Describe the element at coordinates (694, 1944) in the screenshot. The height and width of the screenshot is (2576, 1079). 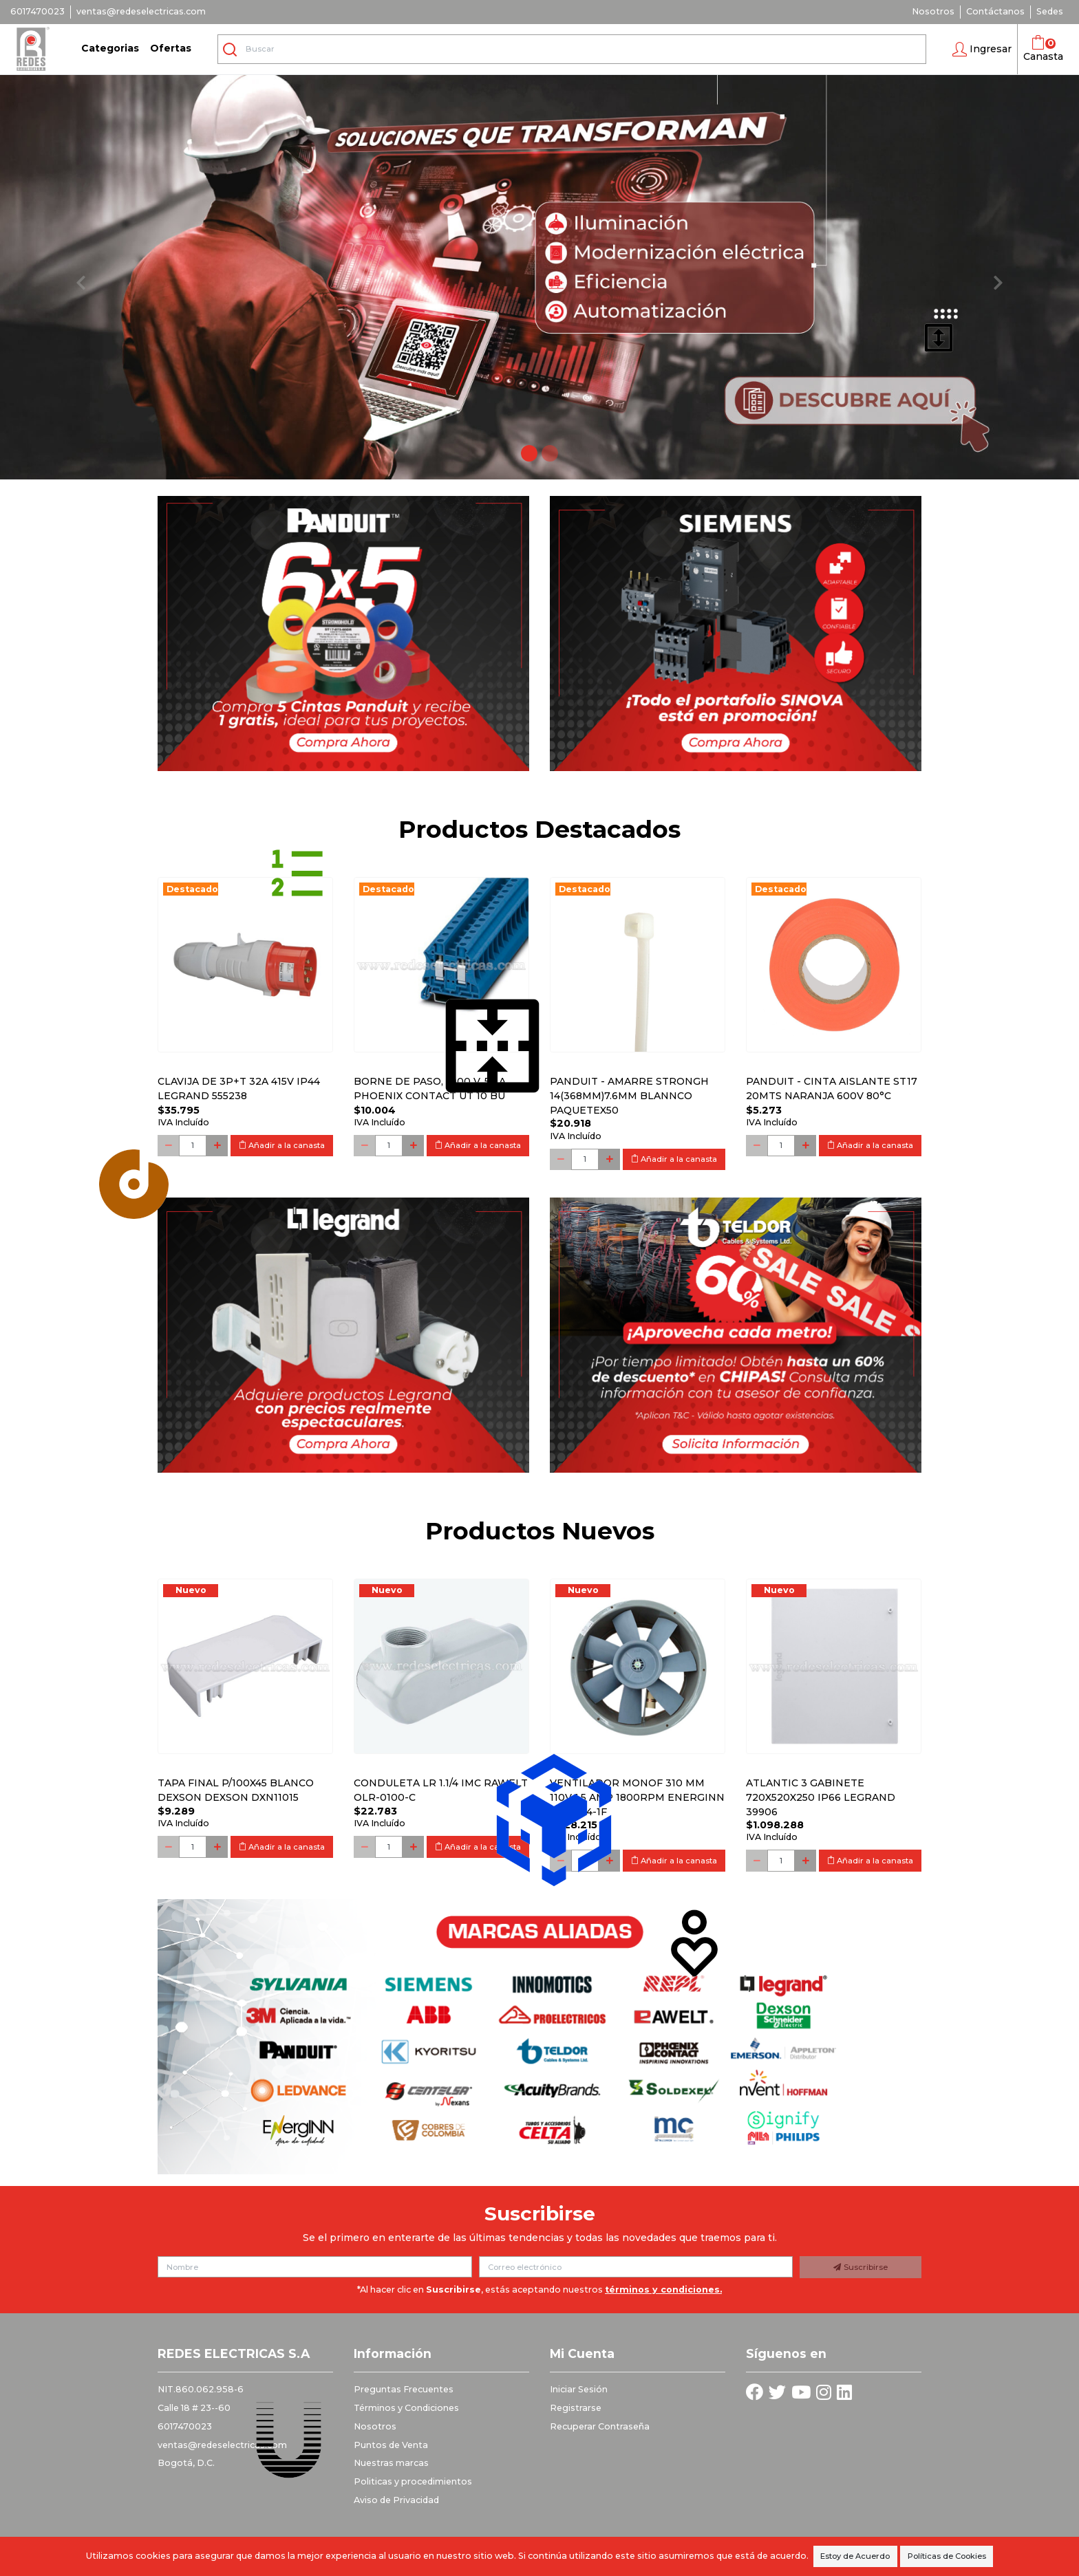
I see `empathize or show compassion for others` at that location.